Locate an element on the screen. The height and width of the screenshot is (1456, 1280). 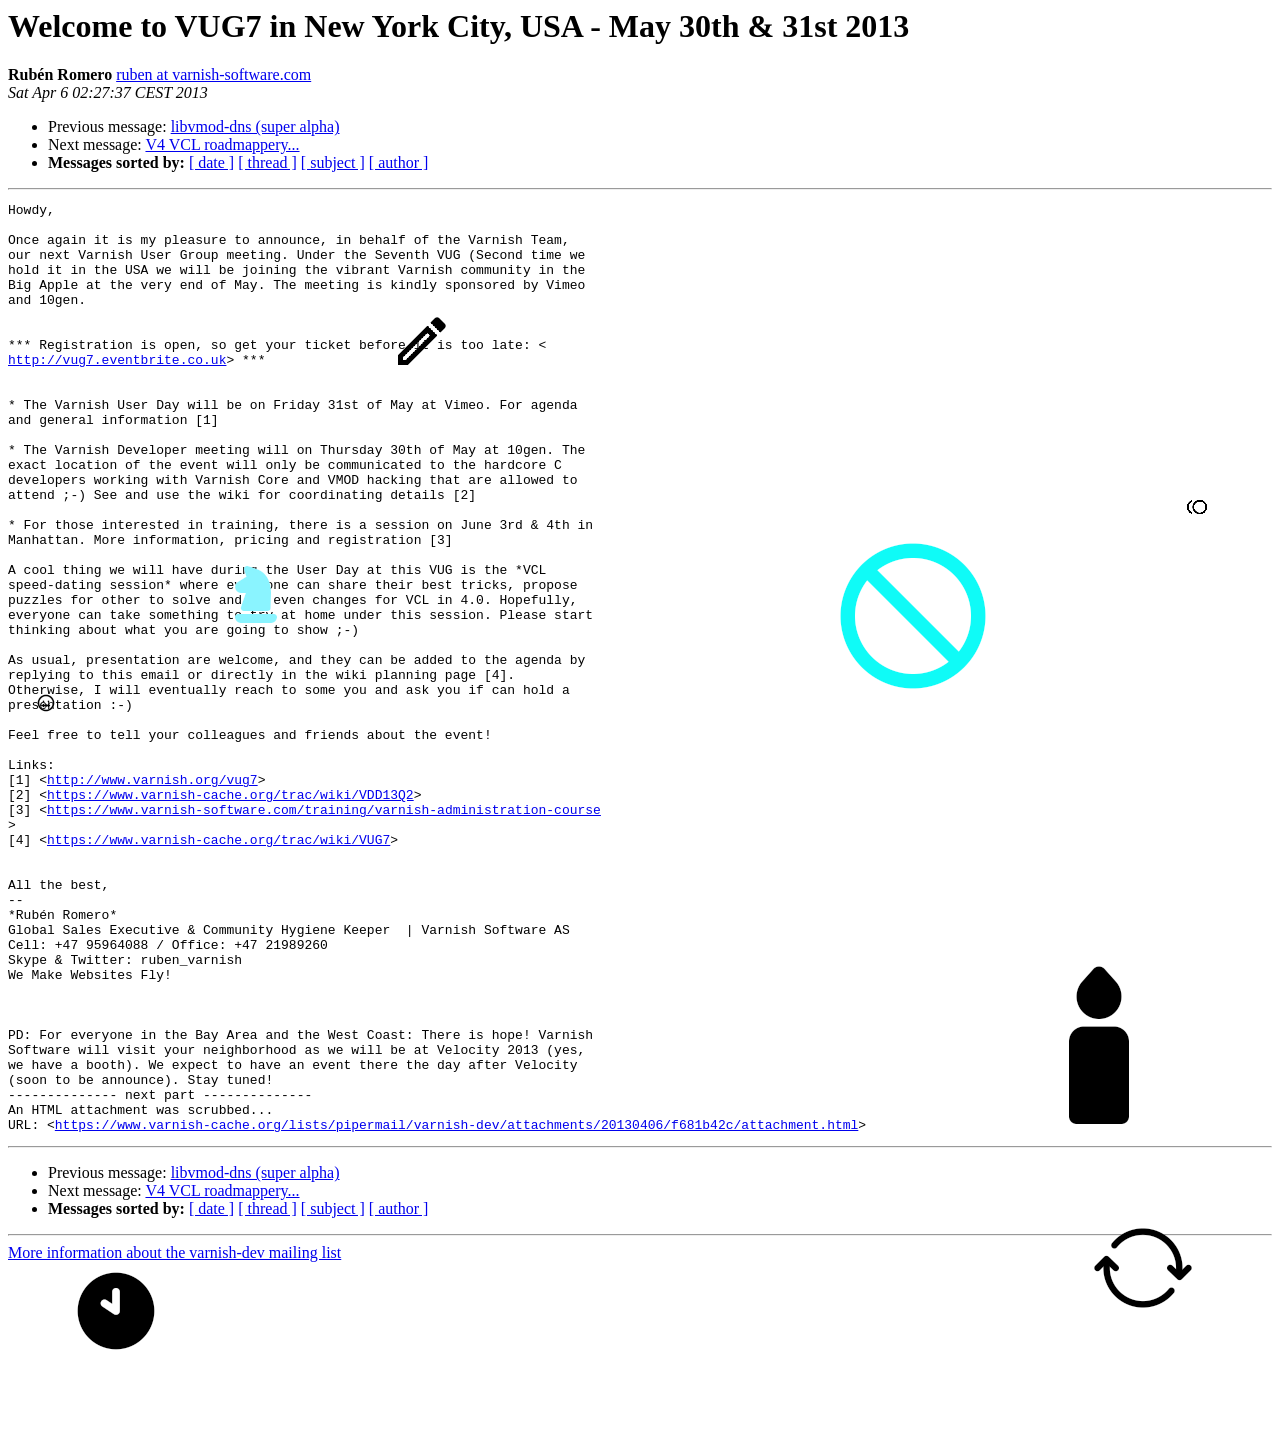
sync data across devices is located at coordinates (1143, 1268).